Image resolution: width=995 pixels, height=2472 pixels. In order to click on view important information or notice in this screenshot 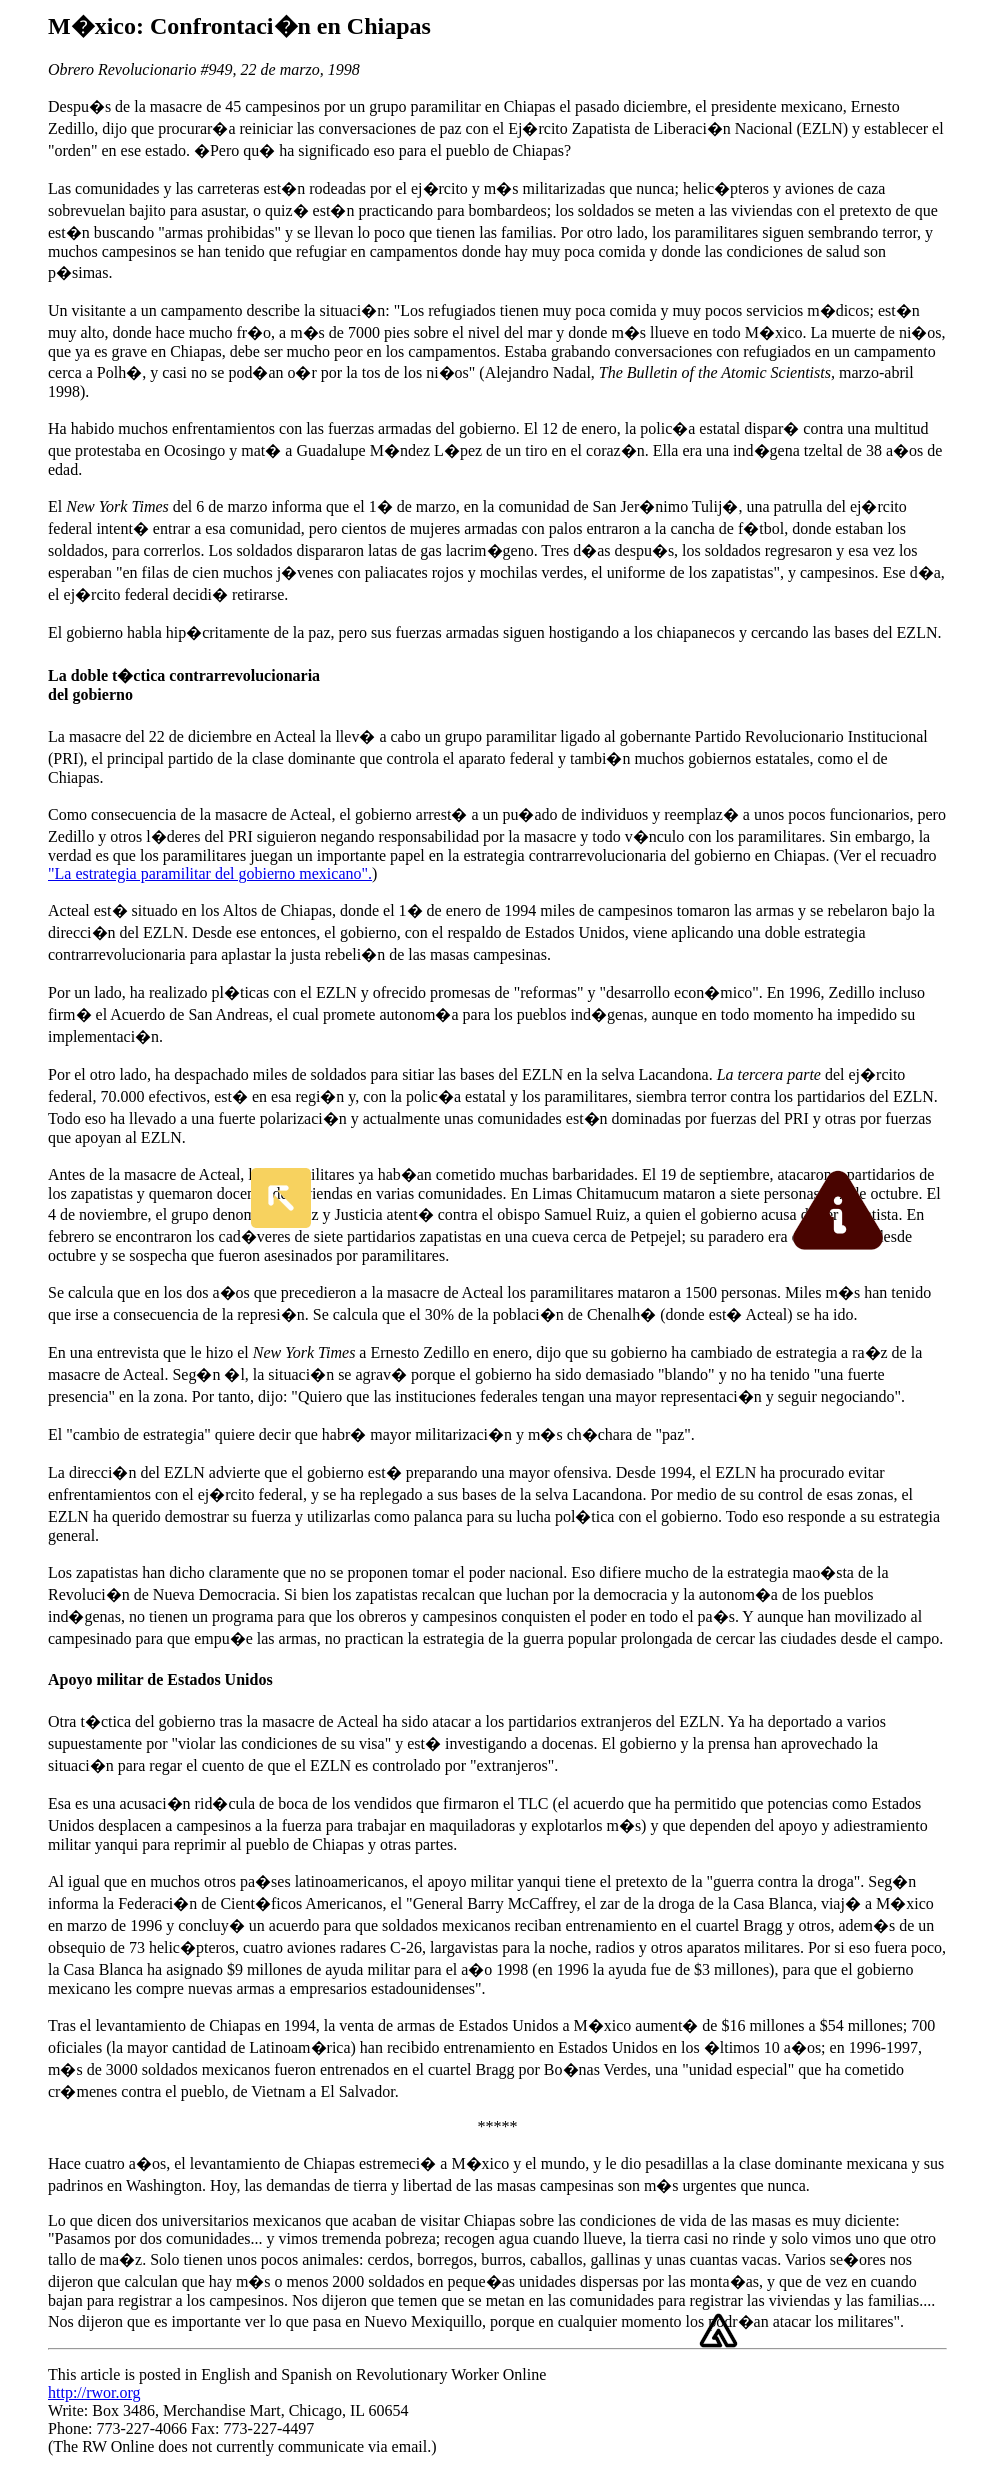, I will do `click(838, 1213)`.